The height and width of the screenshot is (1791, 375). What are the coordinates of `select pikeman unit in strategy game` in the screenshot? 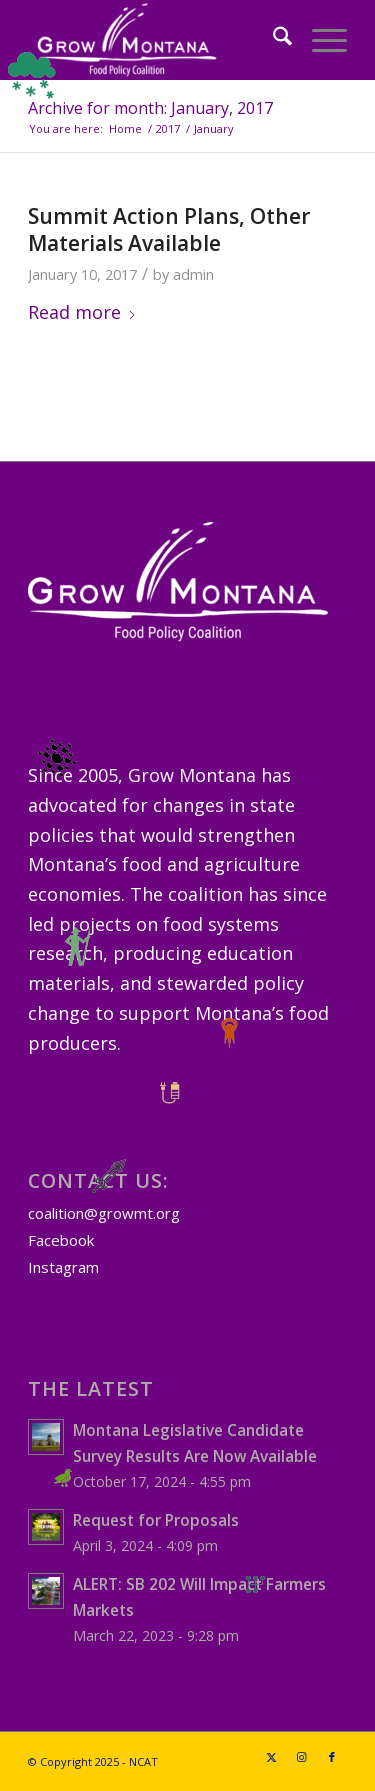 It's located at (77, 946).